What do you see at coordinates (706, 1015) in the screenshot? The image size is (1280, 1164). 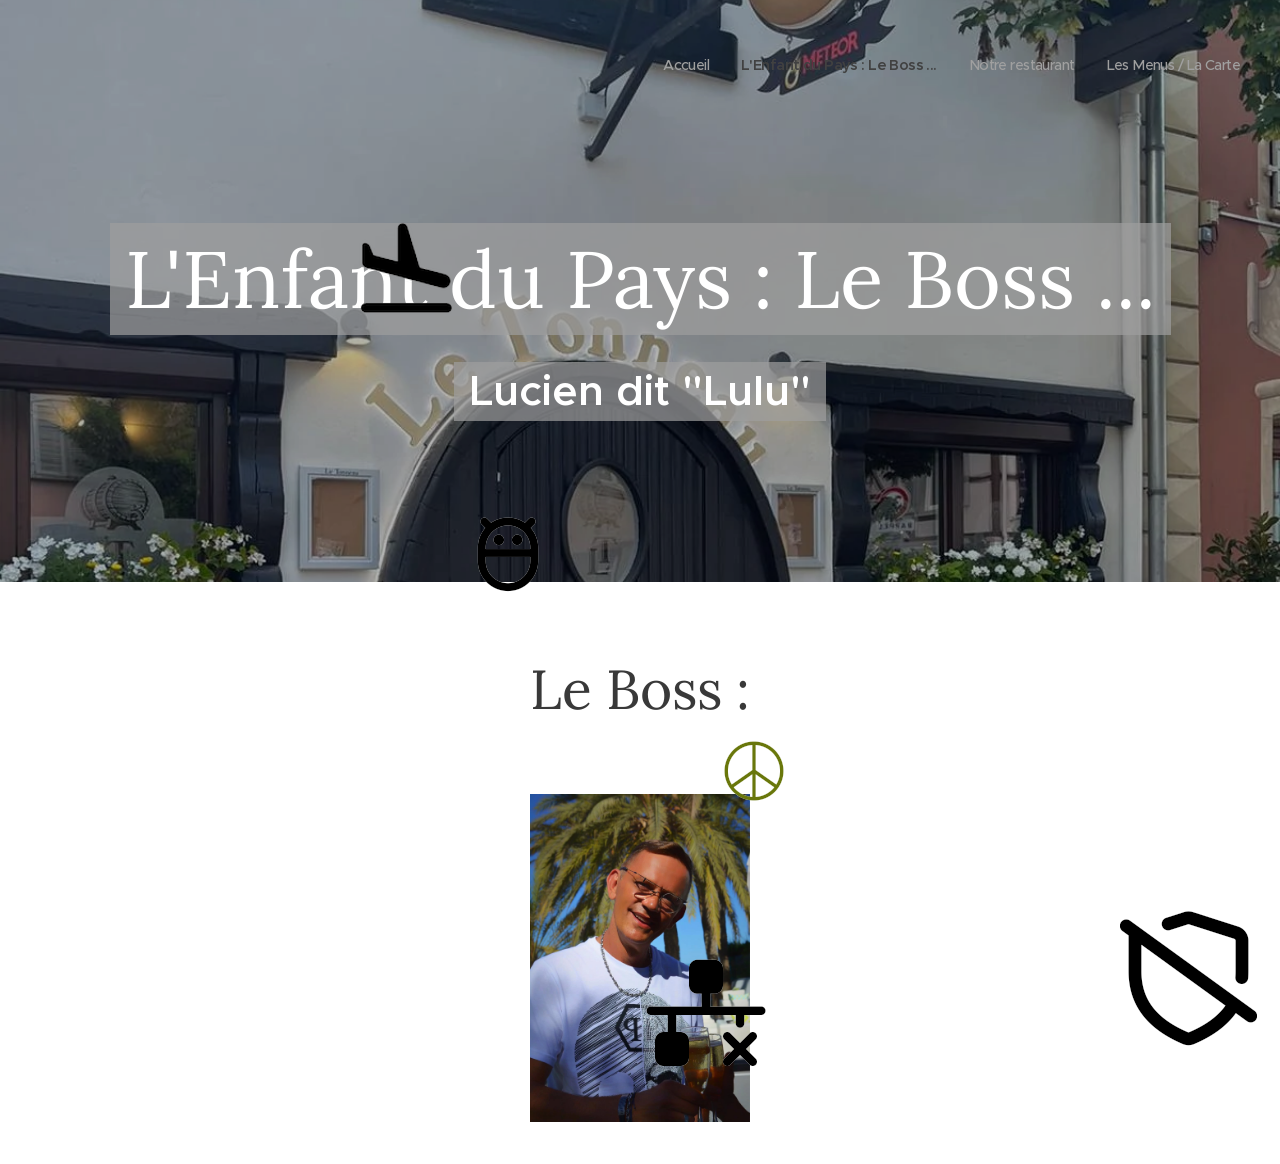 I see `network connection failed or unavailable` at bounding box center [706, 1015].